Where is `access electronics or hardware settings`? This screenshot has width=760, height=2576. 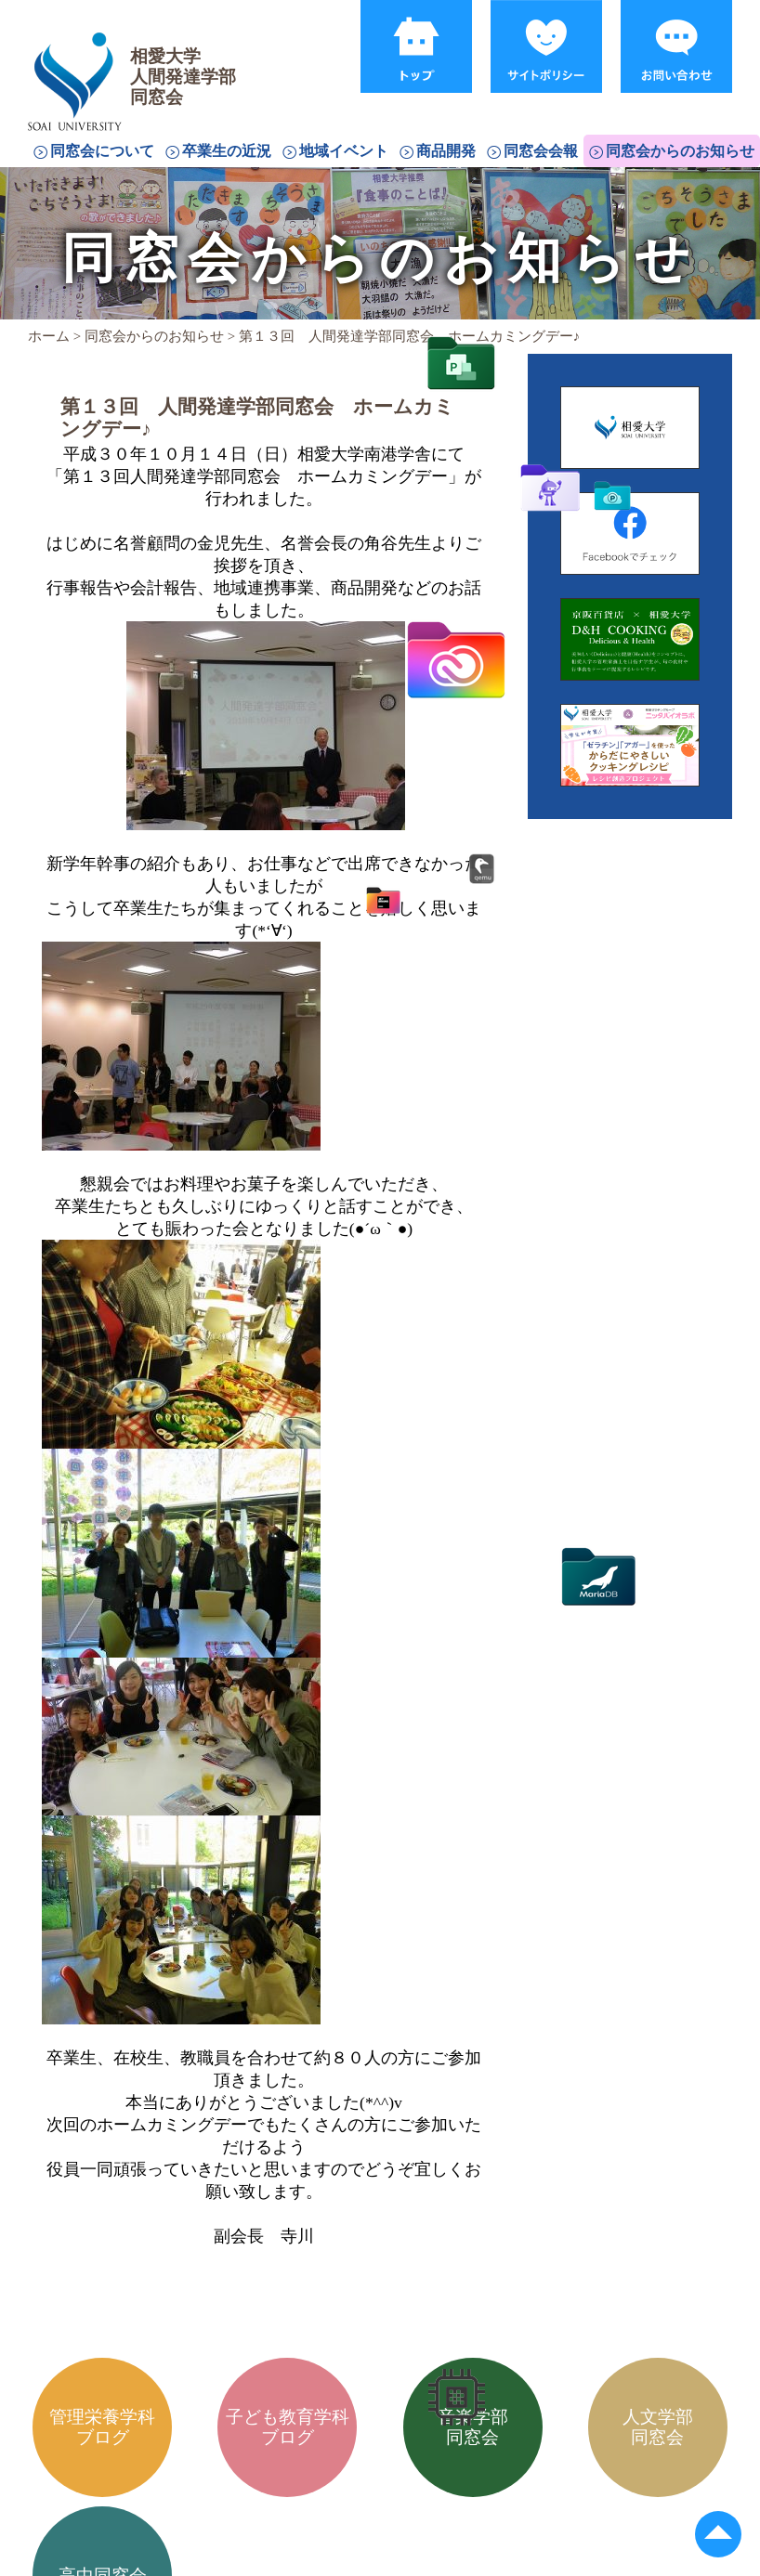 access electronics or hardware settings is located at coordinates (456, 2397).